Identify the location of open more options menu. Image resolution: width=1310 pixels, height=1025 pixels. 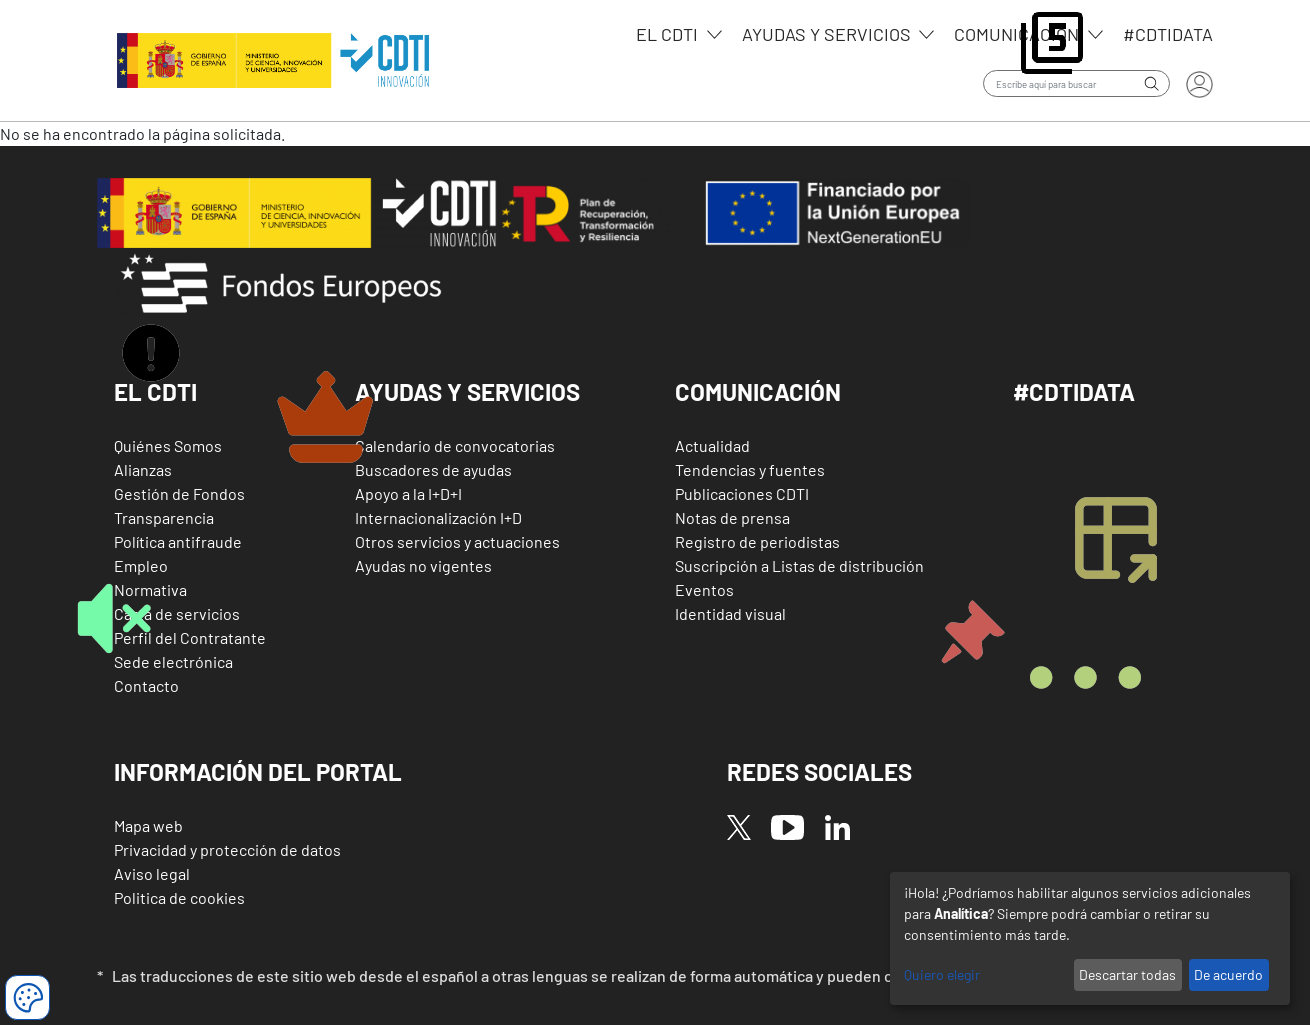
(1085, 677).